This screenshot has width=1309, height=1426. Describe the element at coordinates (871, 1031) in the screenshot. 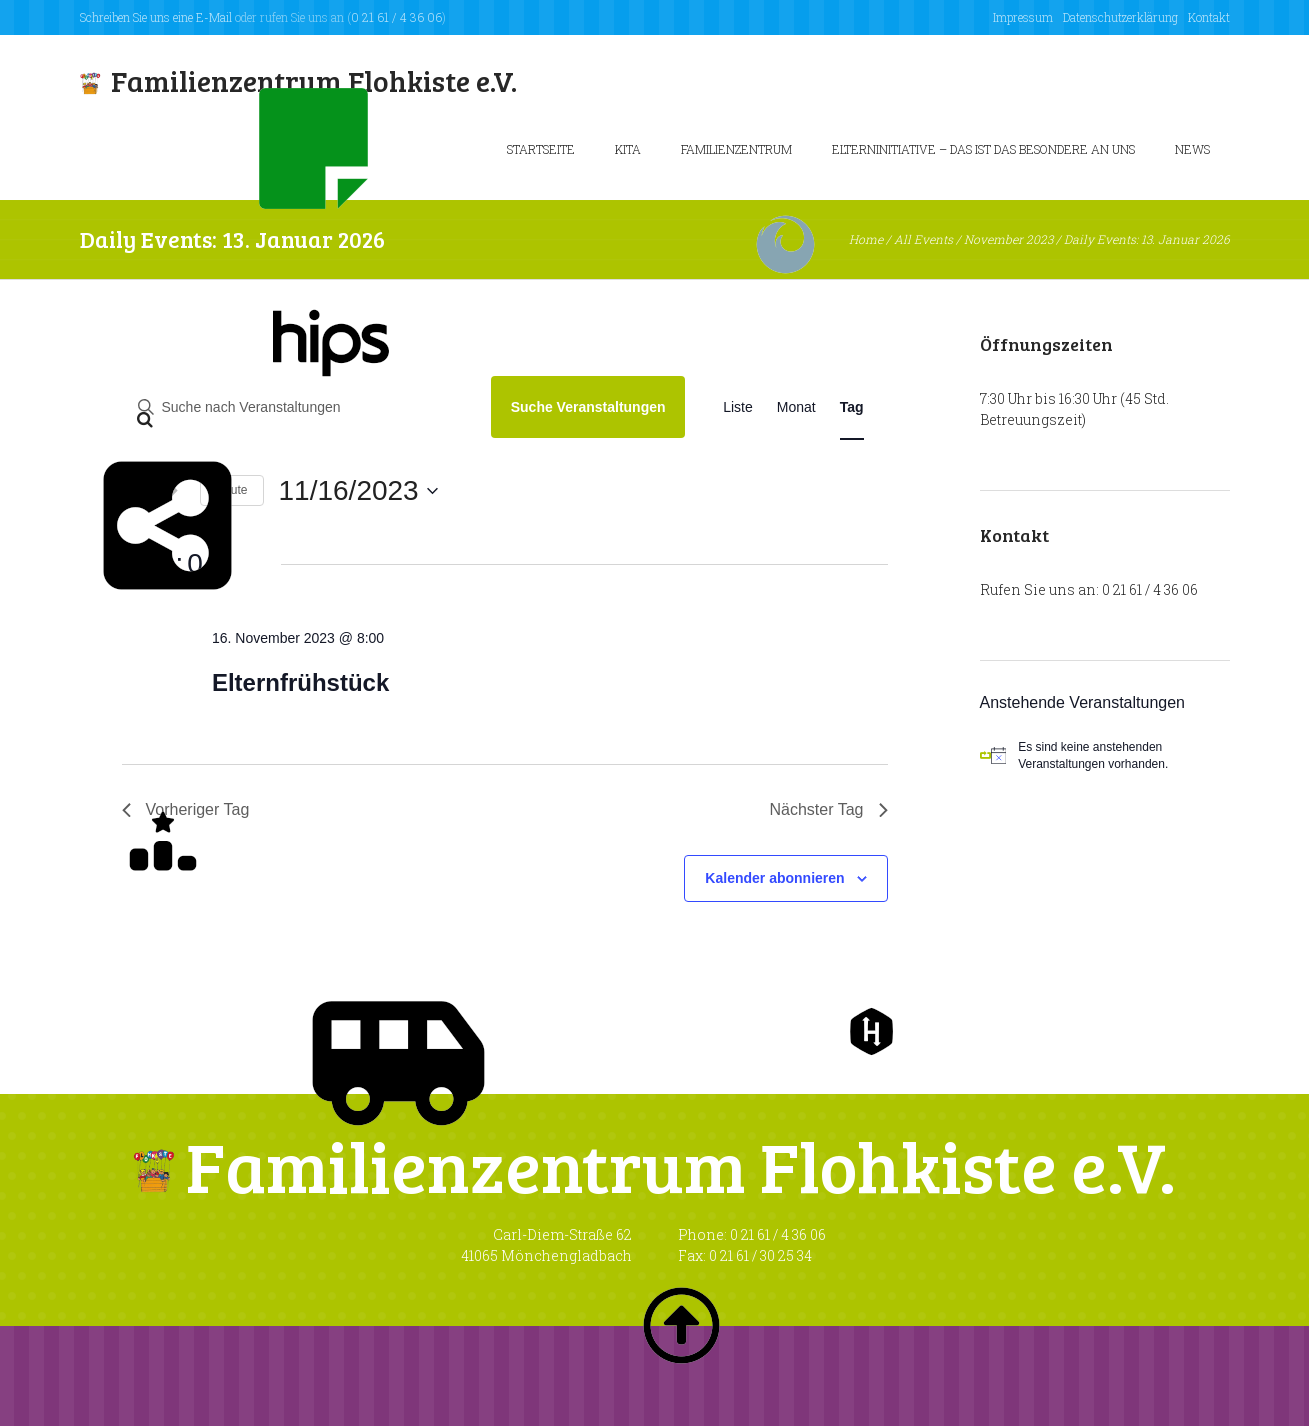

I see `hackerrank logo` at that location.